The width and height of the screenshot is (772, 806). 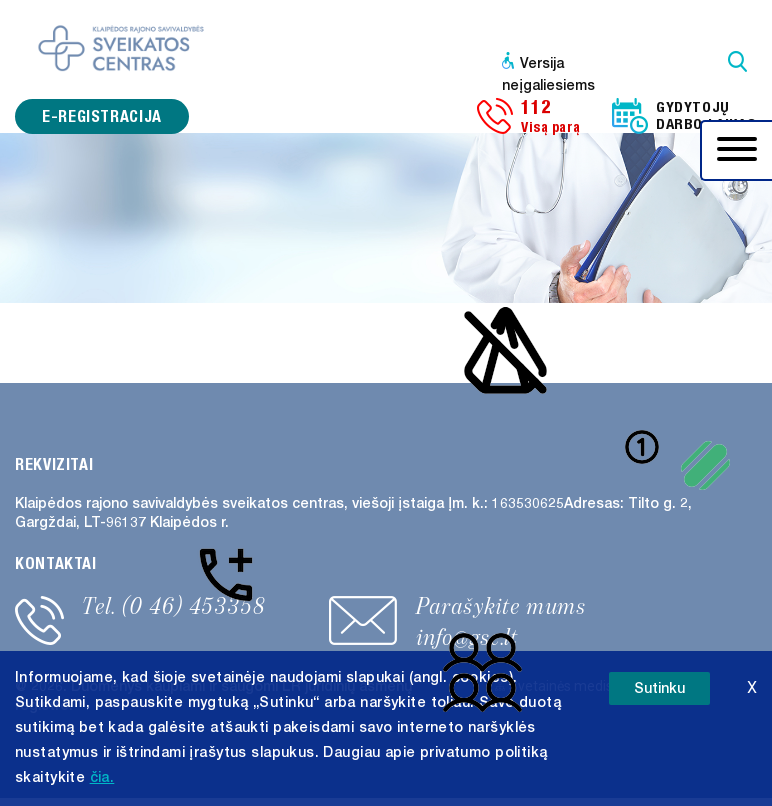 What do you see at coordinates (226, 575) in the screenshot?
I see `add a new contact to your phone` at bounding box center [226, 575].